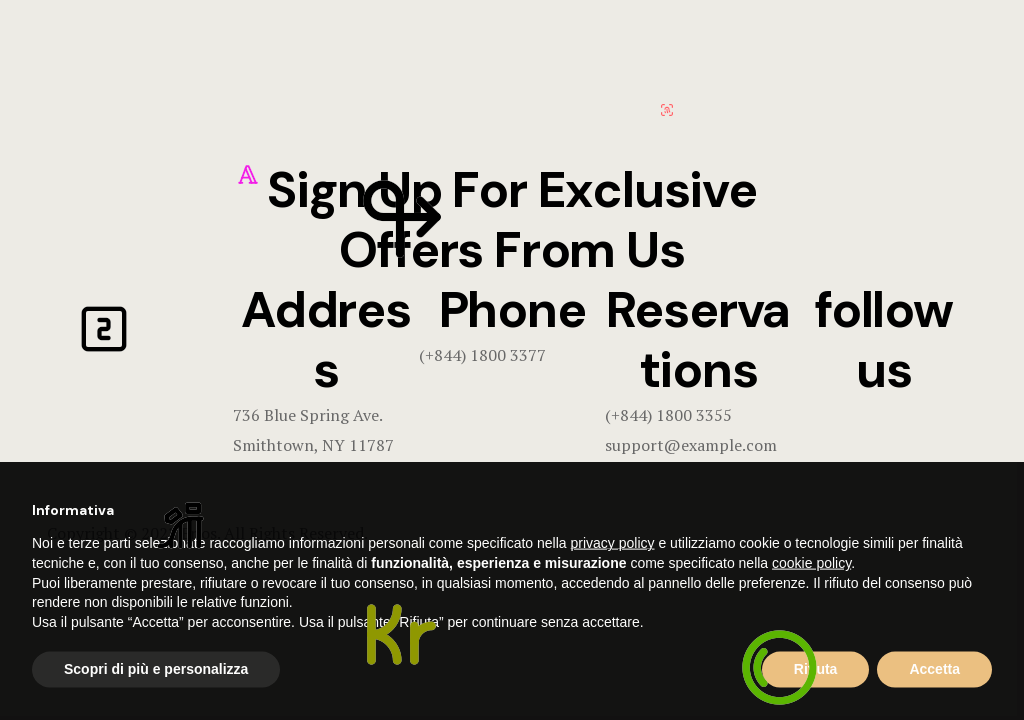  I want to click on authenticate with fingerprint, so click(667, 110).